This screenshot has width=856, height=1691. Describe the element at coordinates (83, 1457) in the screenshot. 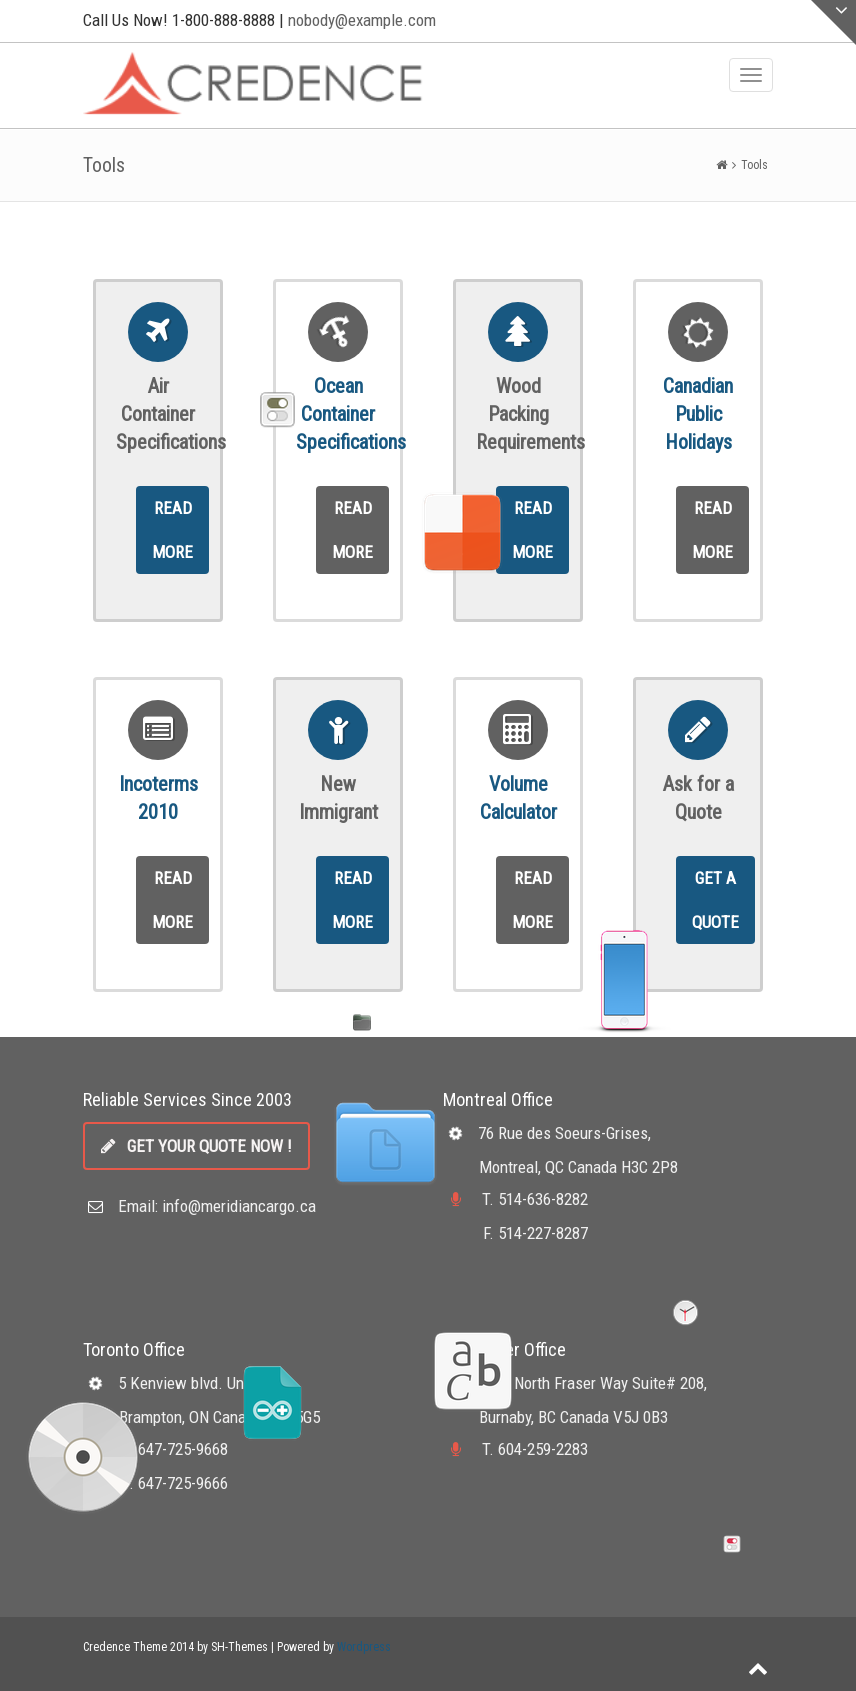

I see `indicates a rewritable DVD disc drive` at that location.